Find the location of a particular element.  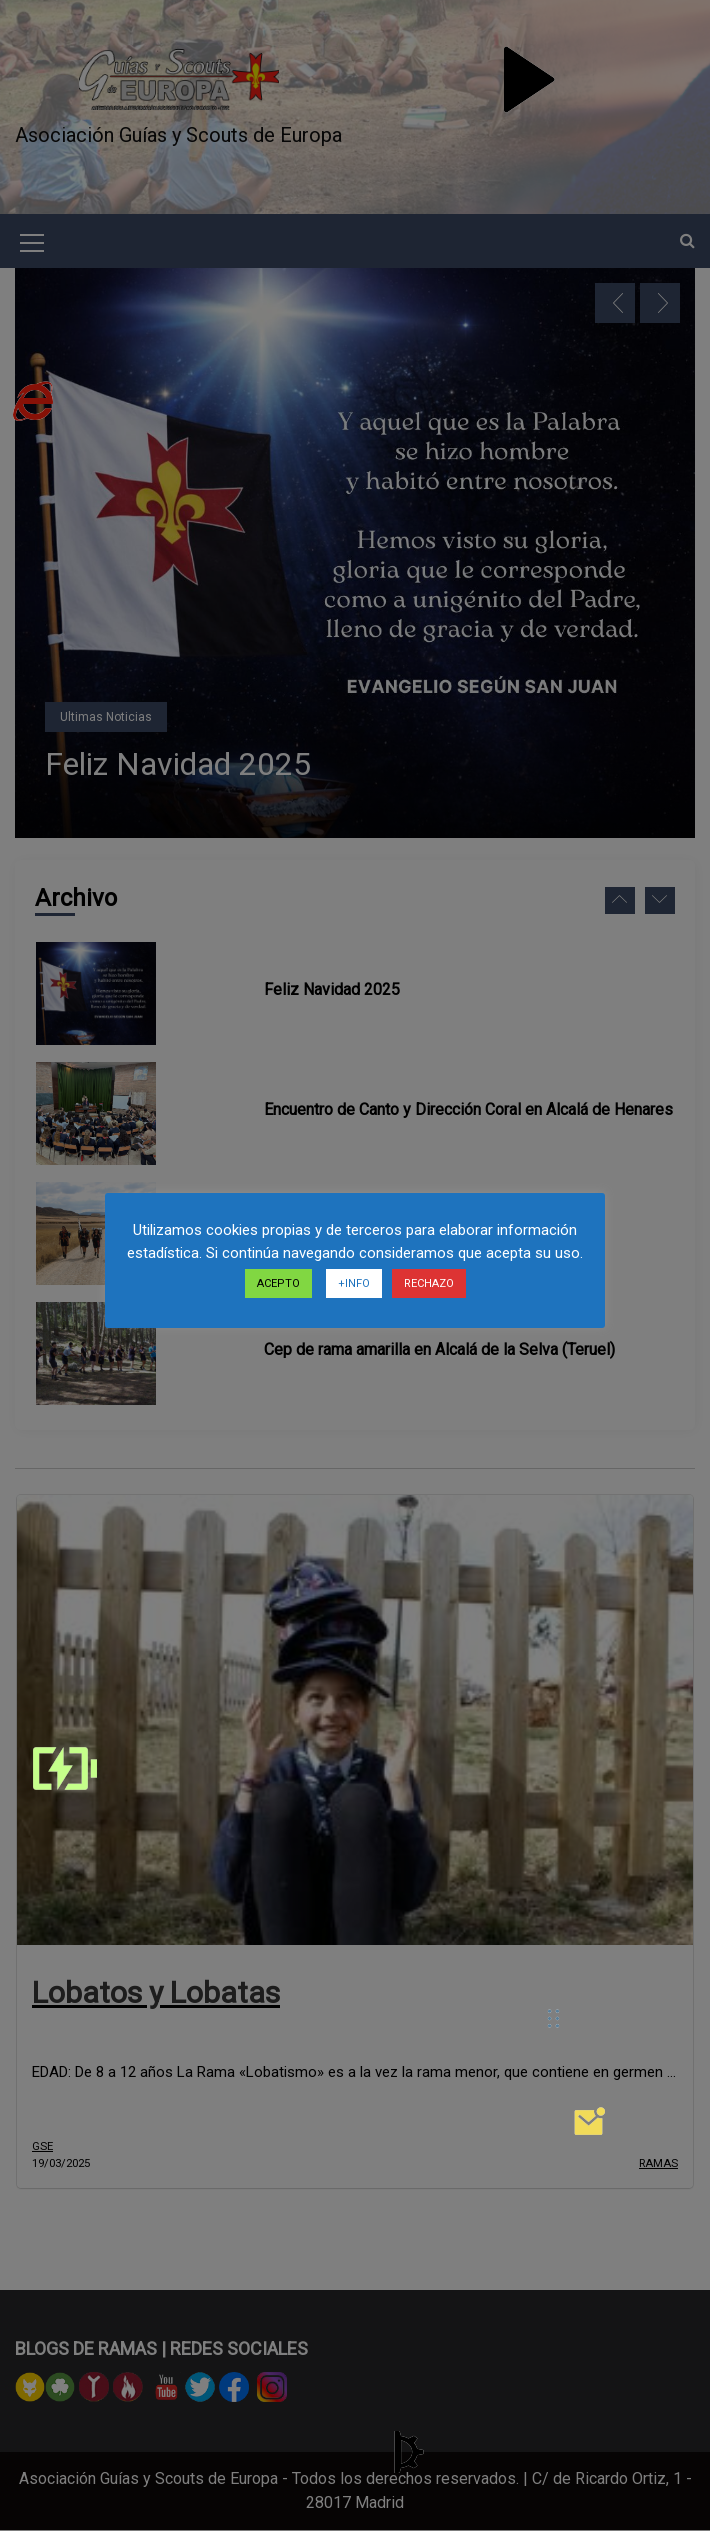

play media content is located at coordinates (521, 79).